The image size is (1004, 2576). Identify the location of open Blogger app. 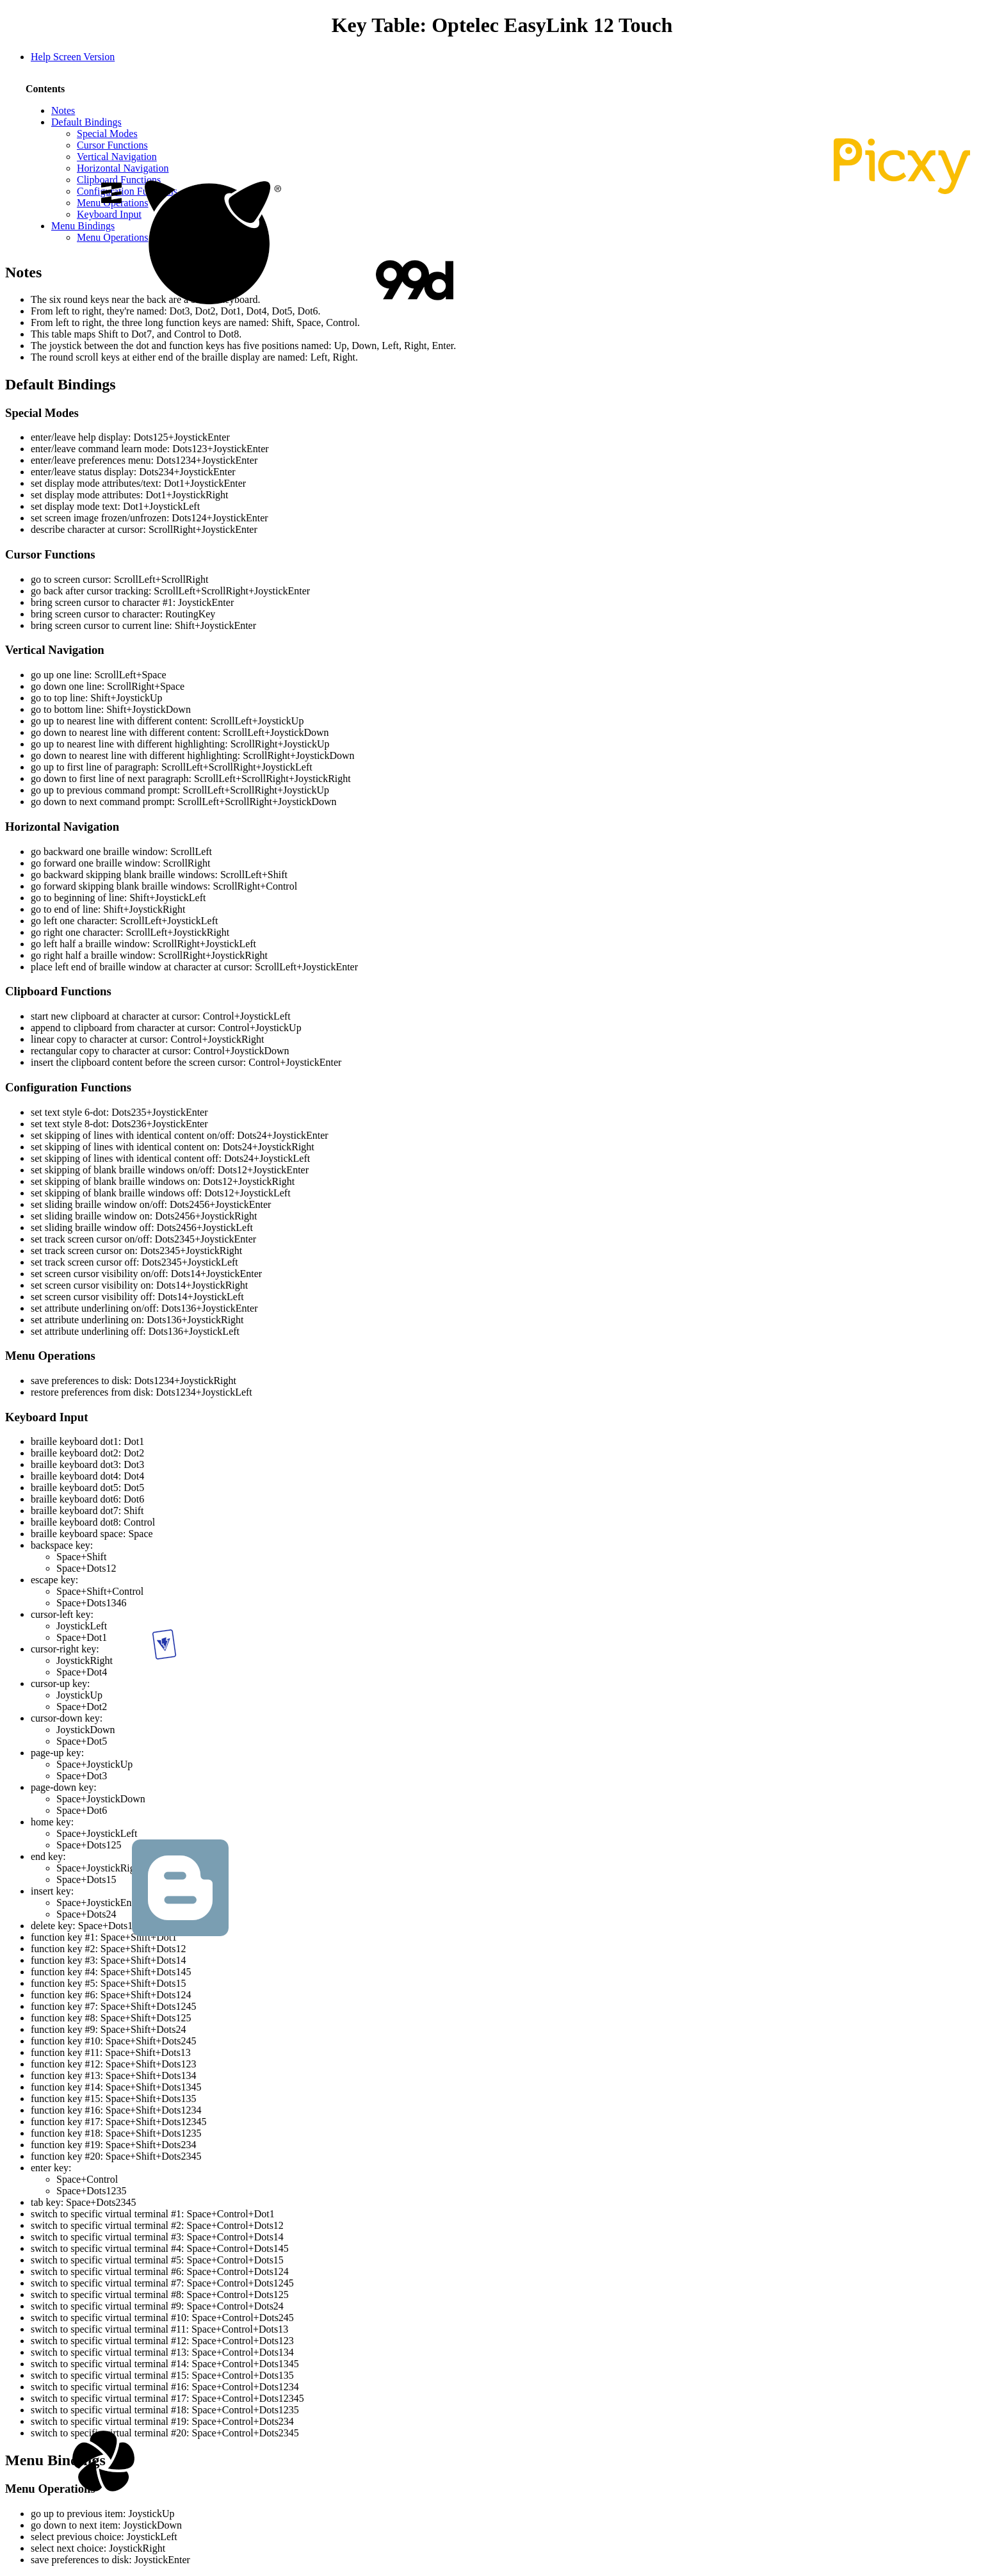
(180, 1887).